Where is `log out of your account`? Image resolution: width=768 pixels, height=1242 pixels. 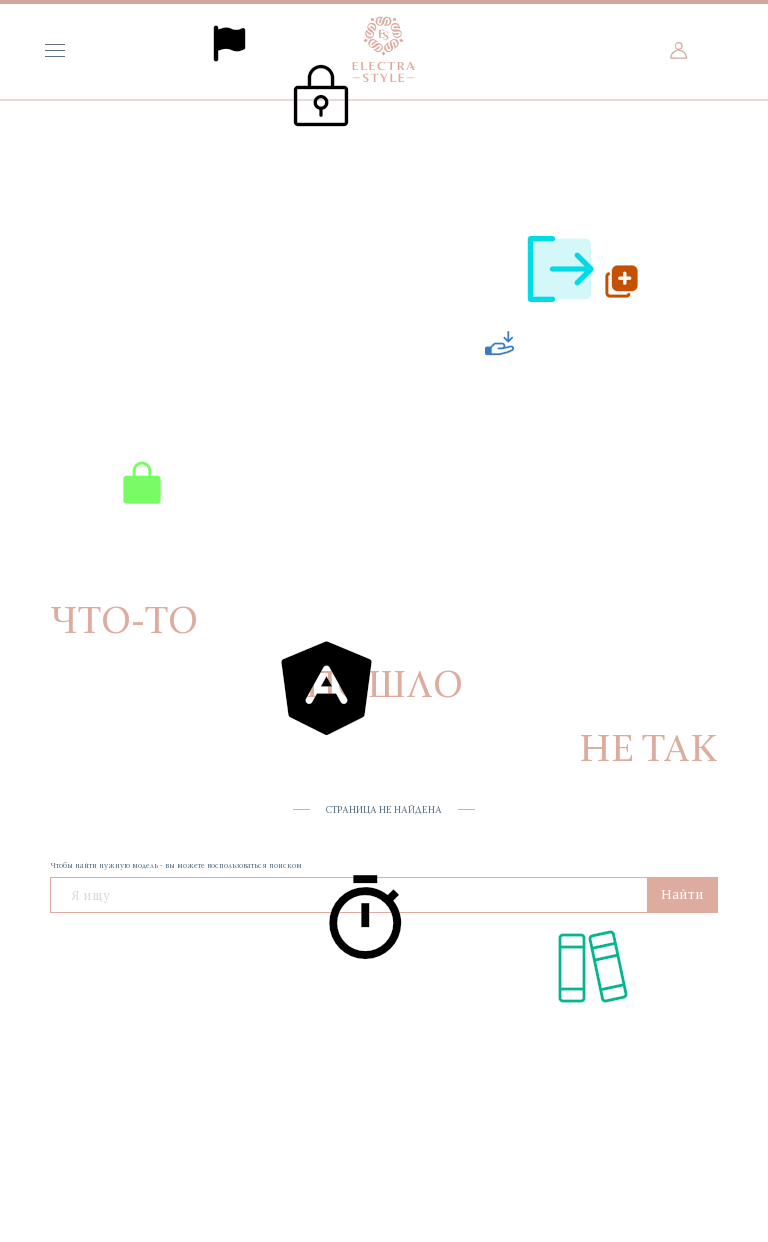 log out of your account is located at coordinates (558, 269).